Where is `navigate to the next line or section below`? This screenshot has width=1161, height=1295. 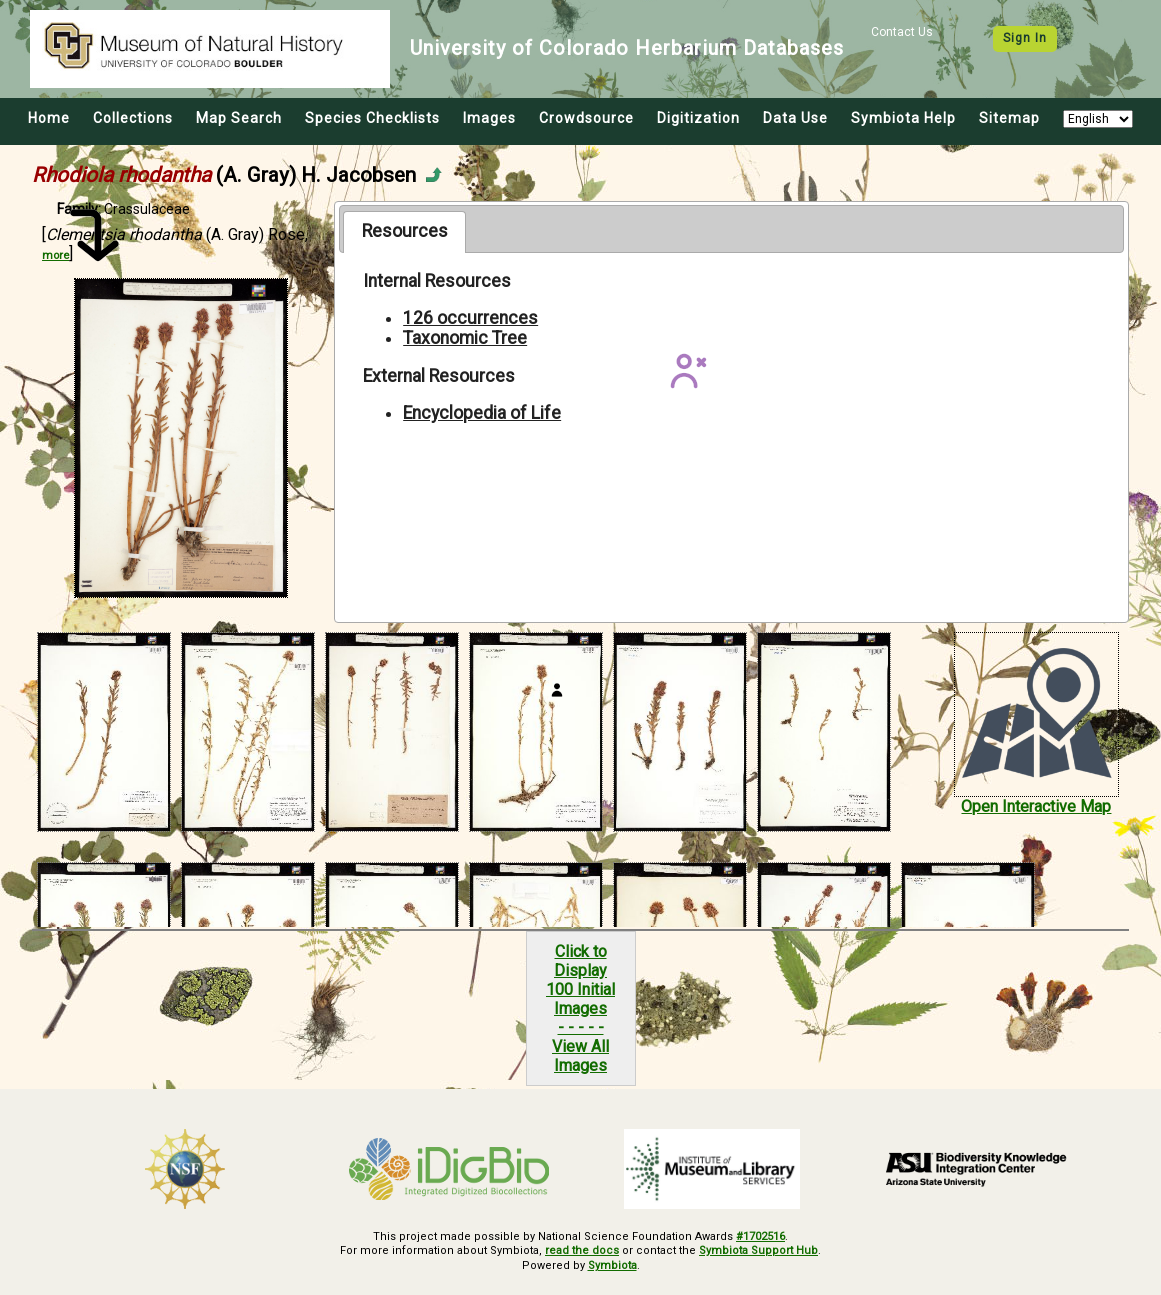 navigate to the next line or section below is located at coordinates (94, 233).